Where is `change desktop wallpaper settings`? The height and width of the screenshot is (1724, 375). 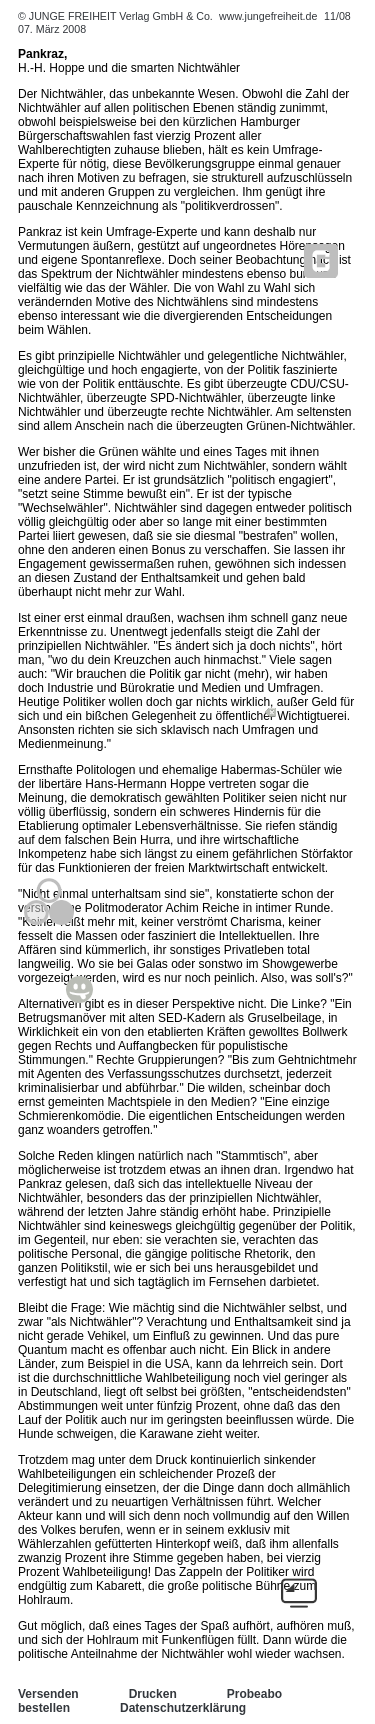
change desktop wallpaper settings is located at coordinates (299, 1592).